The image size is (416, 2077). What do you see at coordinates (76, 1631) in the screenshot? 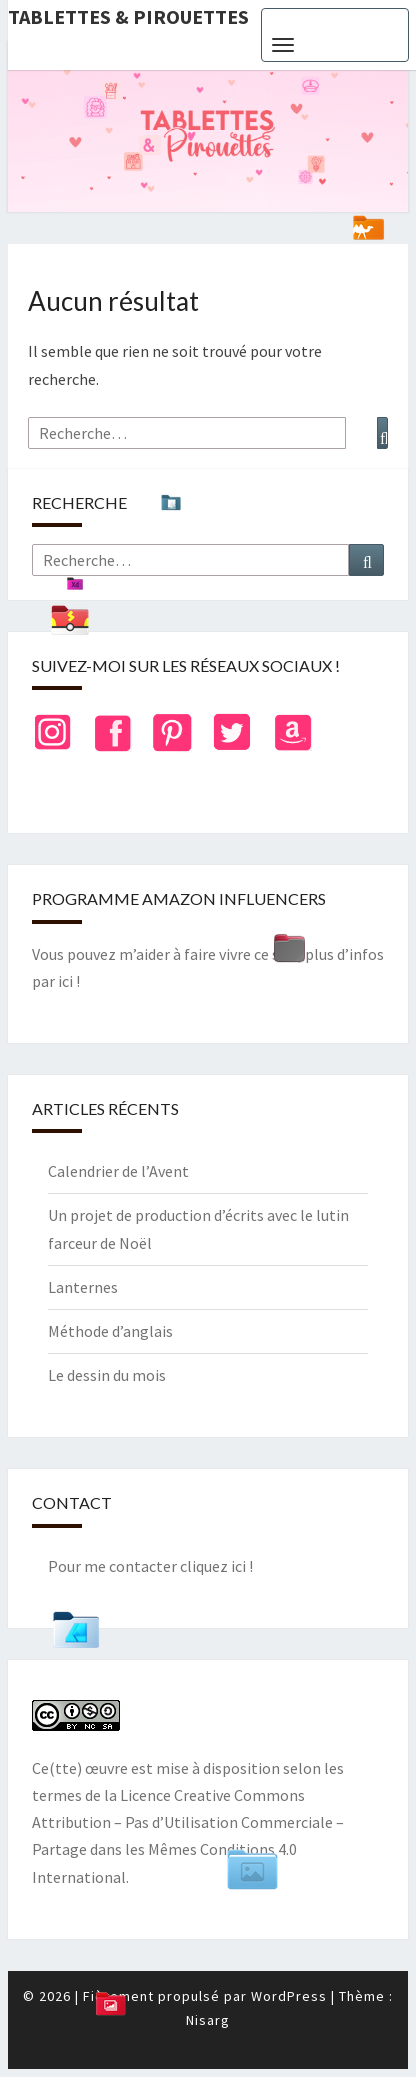
I see `open folder containing Affinity Designer files` at bounding box center [76, 1631].